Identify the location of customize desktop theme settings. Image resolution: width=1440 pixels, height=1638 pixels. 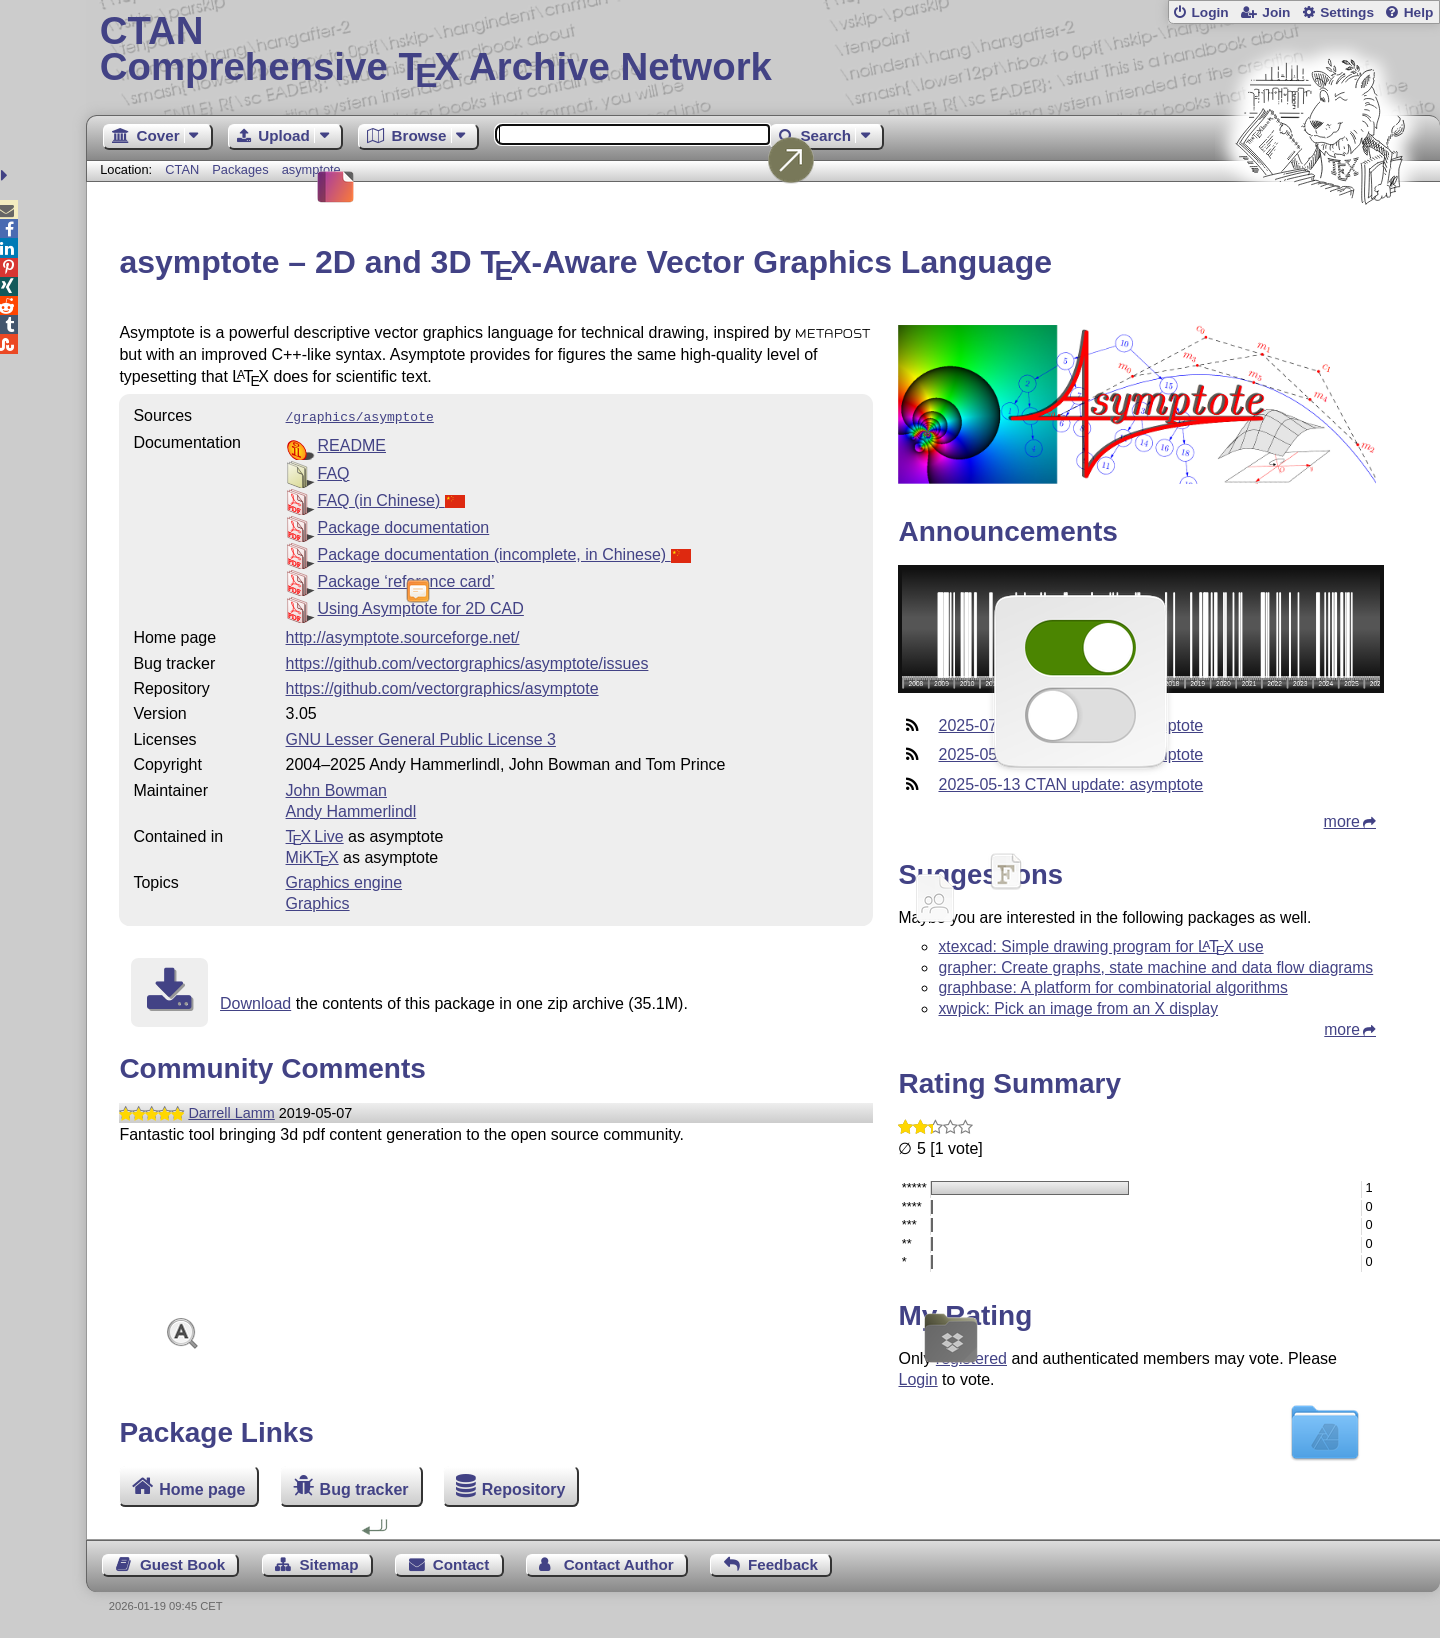
(335, 185).